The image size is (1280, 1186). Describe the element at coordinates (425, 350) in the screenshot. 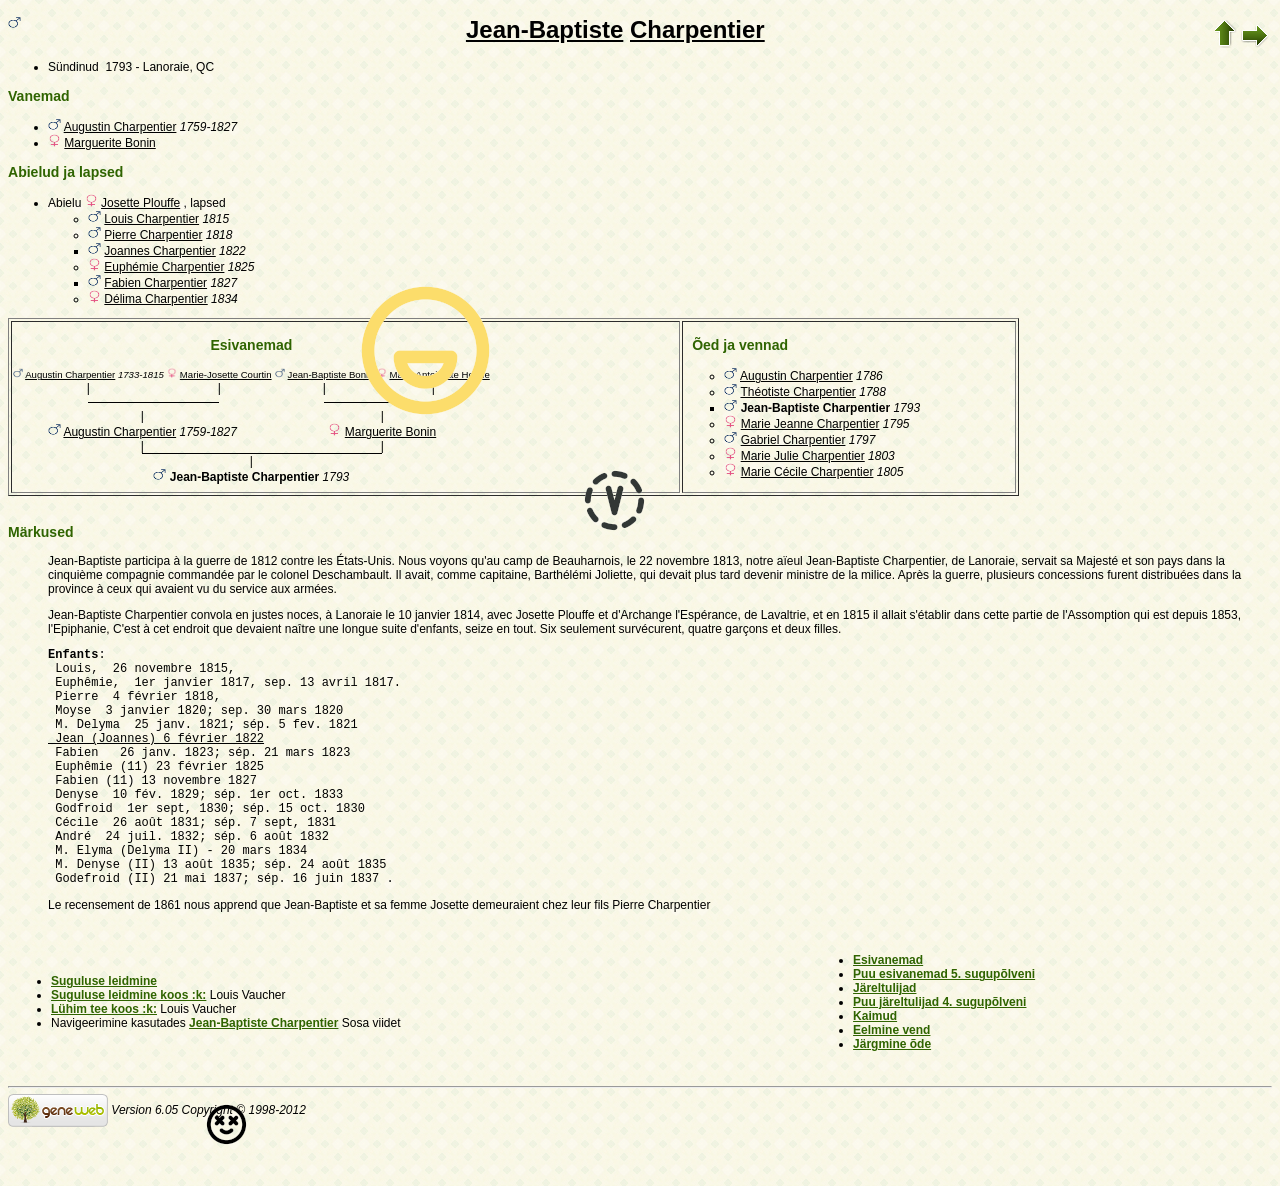

I see `open funimation streaming app` at that location.